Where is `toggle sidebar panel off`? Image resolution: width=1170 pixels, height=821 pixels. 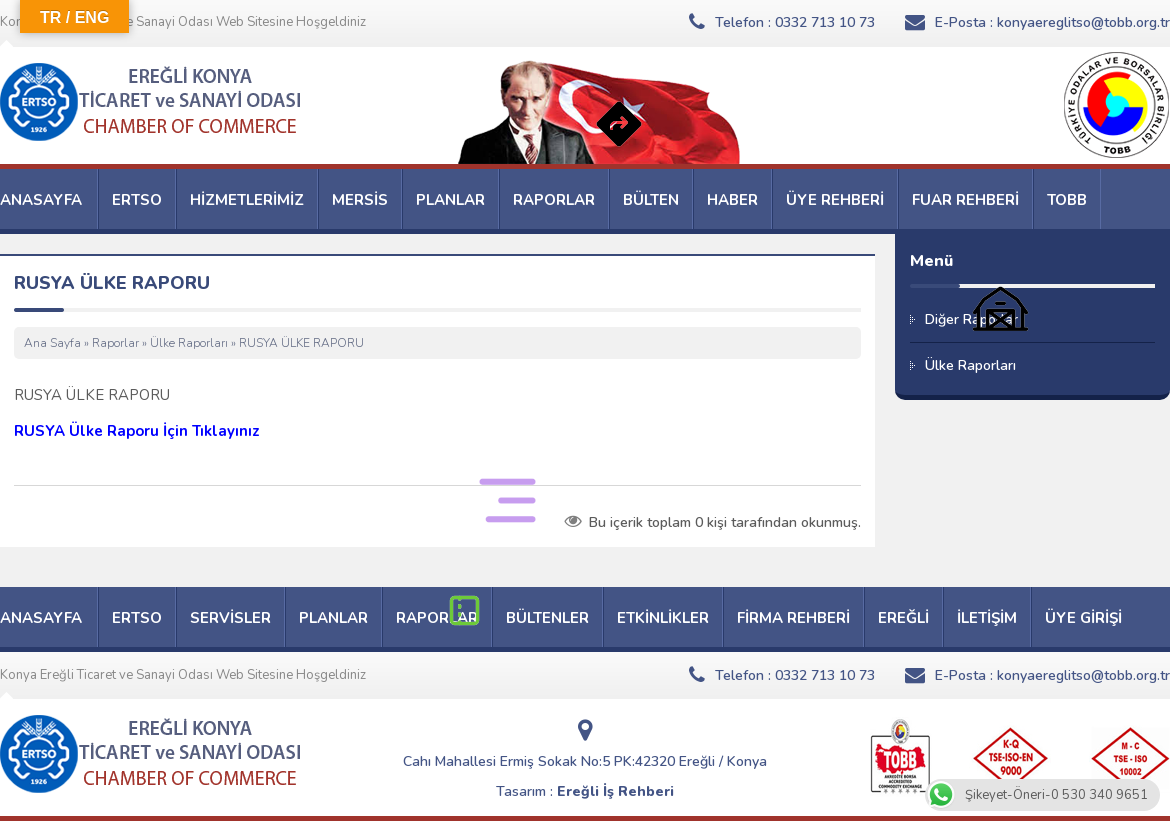 toggle sidebar panel off is located at coordinates (464, 610).